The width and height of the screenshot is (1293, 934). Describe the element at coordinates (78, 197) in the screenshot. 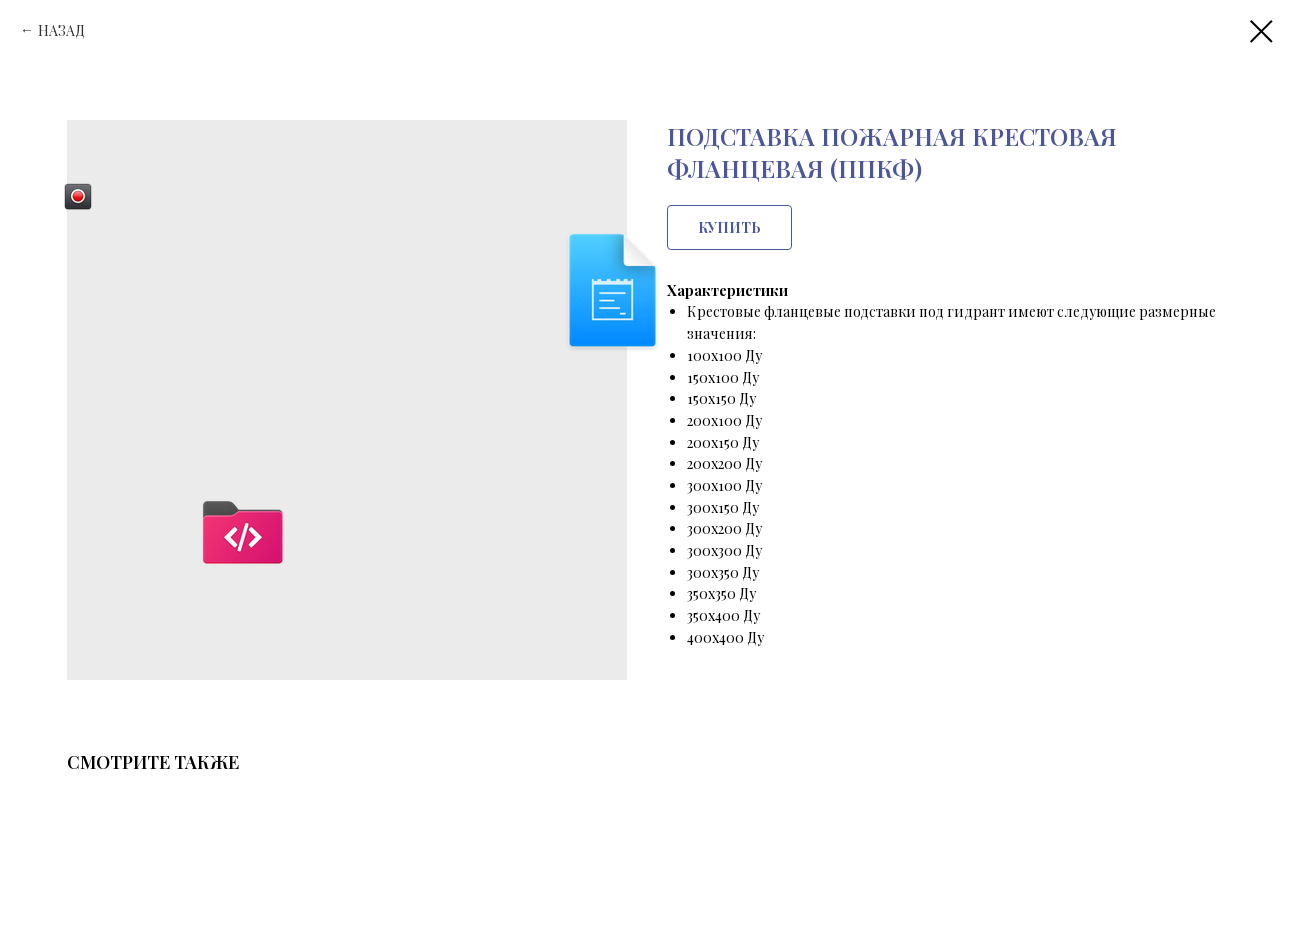

I see `view notifications and alerts` at that location.